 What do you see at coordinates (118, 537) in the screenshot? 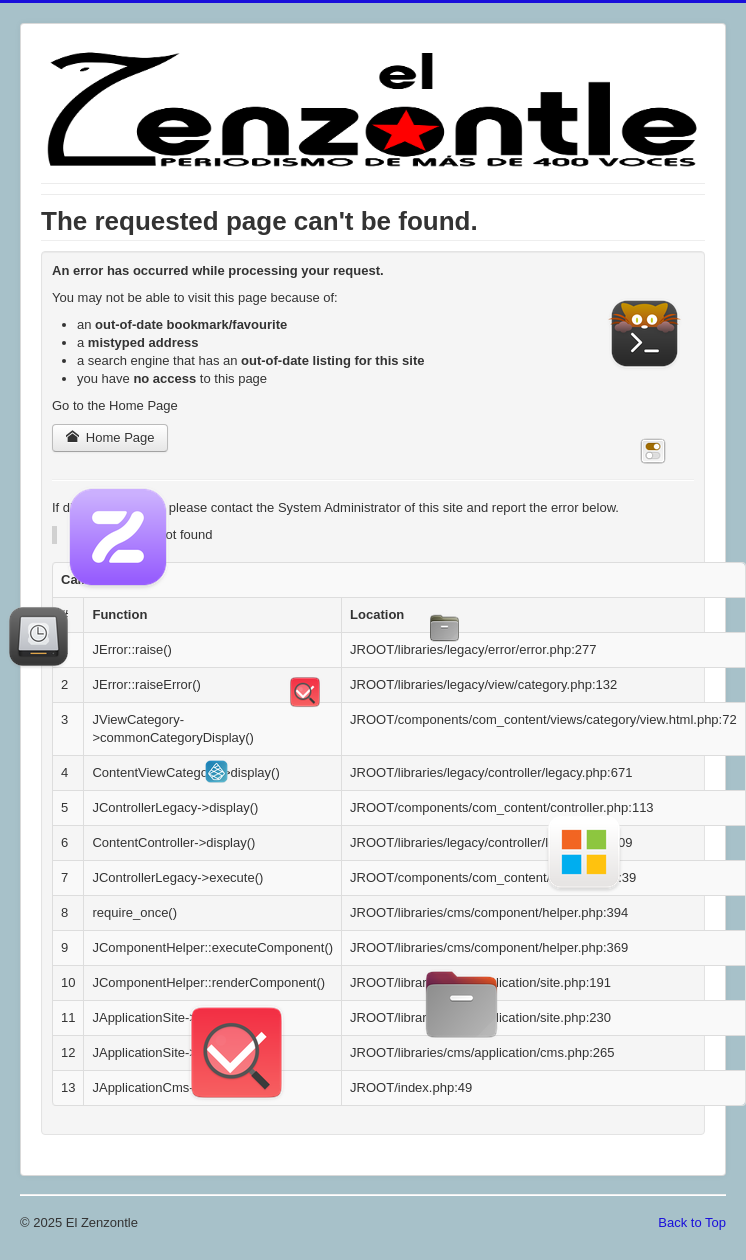
I see `open zen browser (twilight theme)` at bounding box center [118, 537].